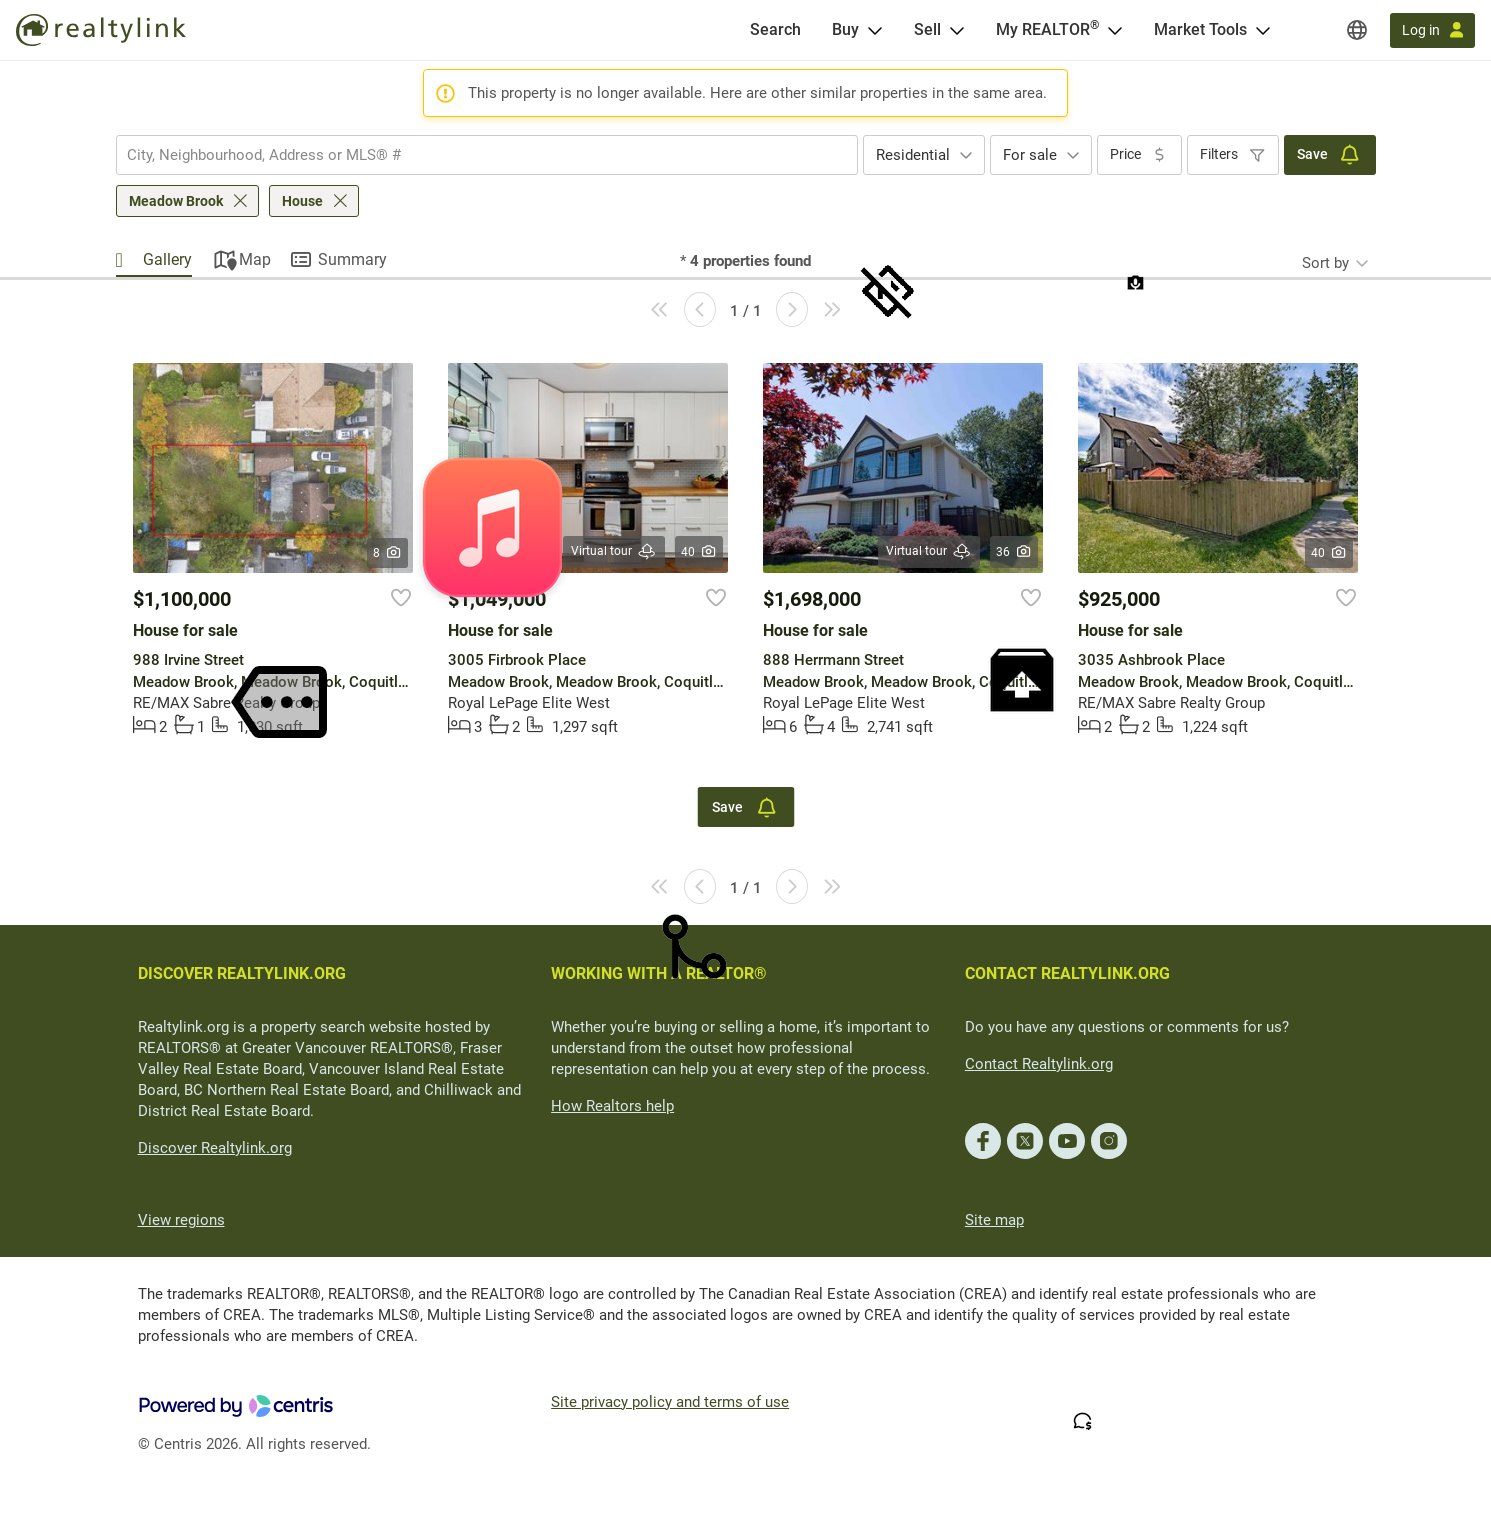 The height and width of the screenshot is (1535, 1491). What do you see at coordinates (492, 527) in the screenshot?
I see `open music or audio player app` at bounding box center [492, 527].